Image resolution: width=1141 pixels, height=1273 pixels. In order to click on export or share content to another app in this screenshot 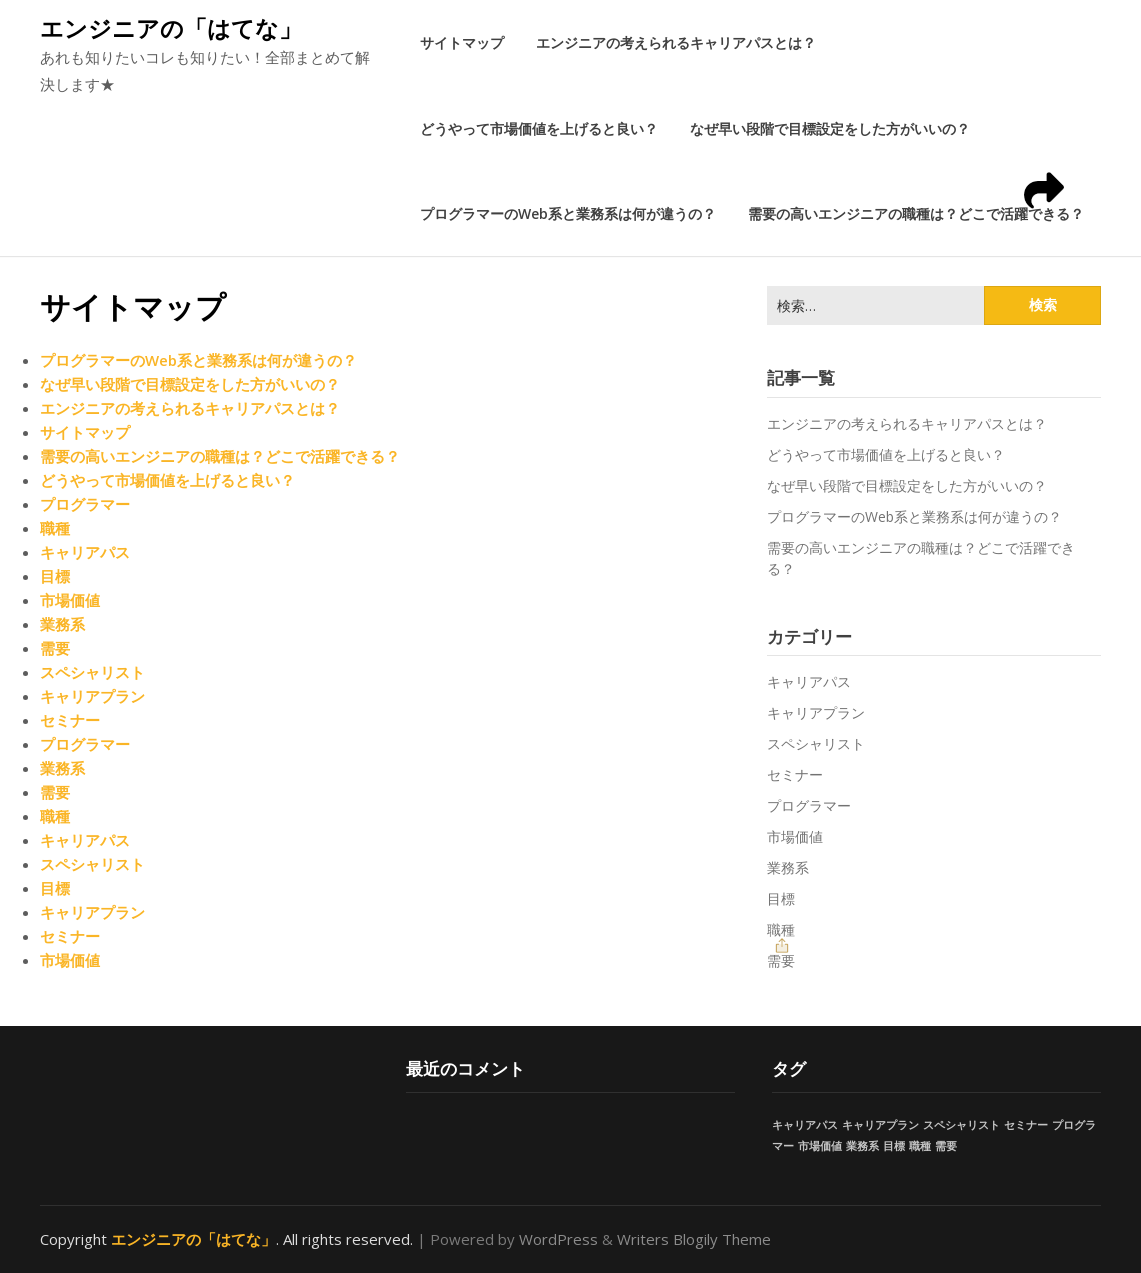, I will do `click(782, 946)`.